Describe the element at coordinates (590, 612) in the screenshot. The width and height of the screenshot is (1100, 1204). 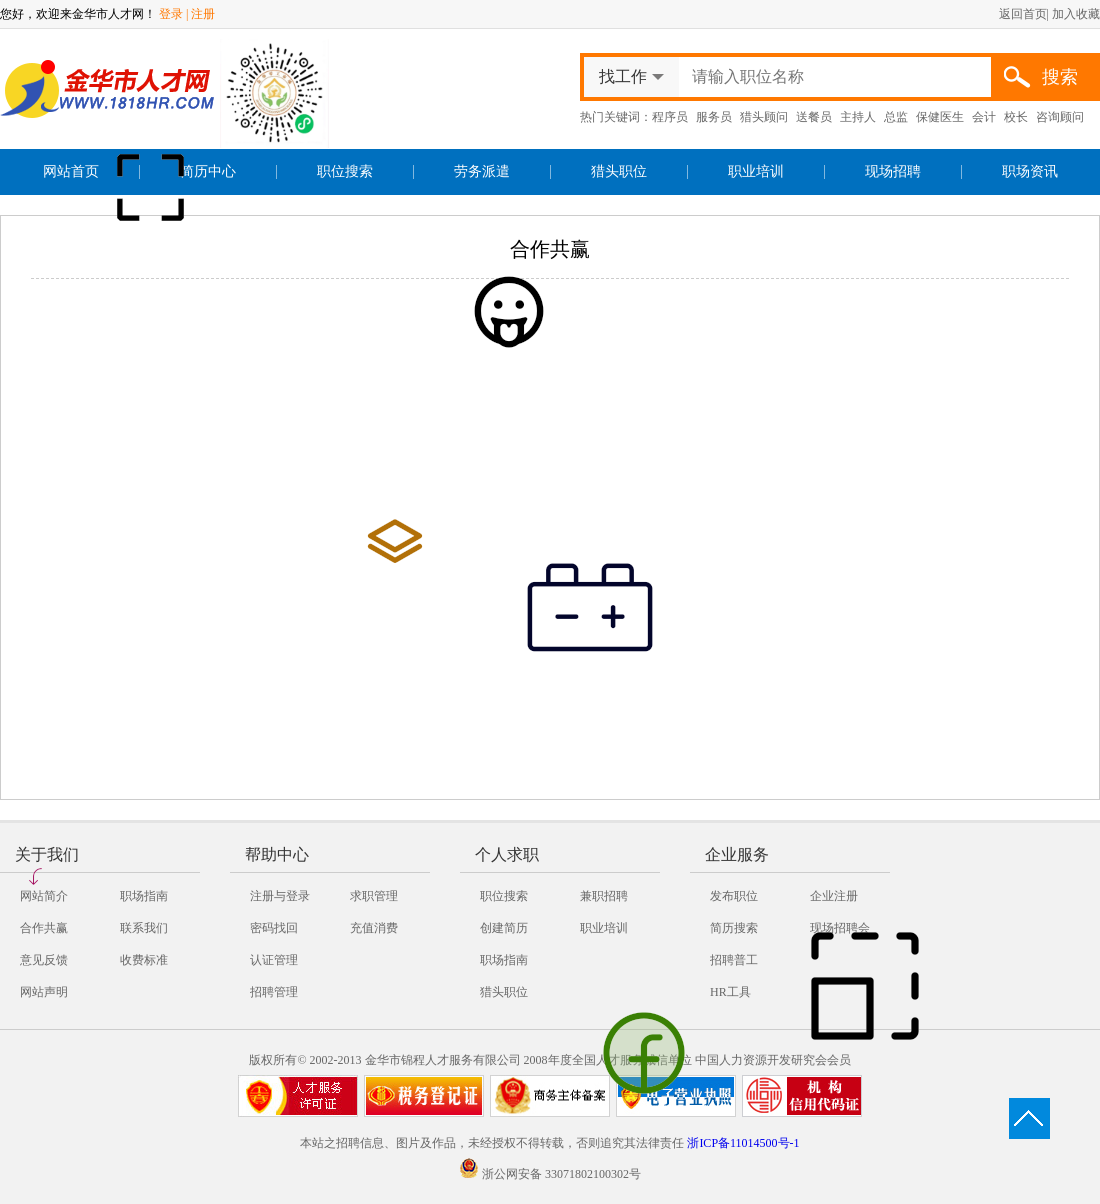
I see `view car battery status` at that location.